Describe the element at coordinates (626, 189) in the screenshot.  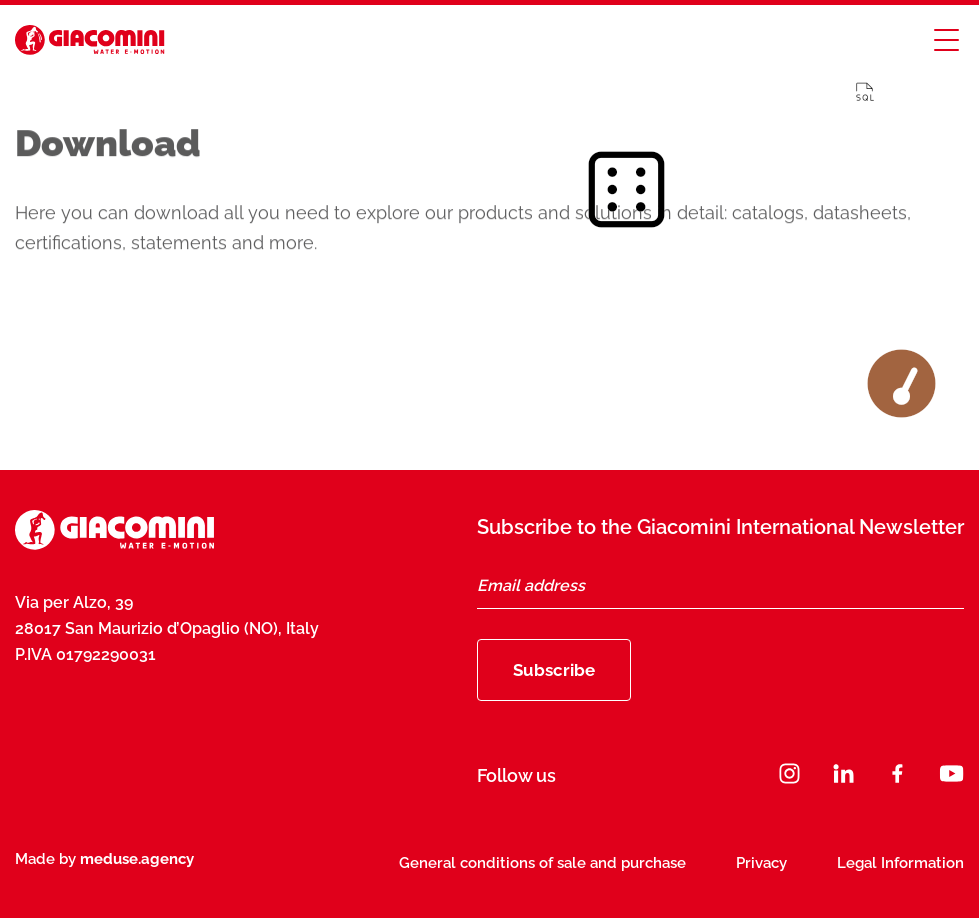
I see `randomize or shuffle content` at that location.